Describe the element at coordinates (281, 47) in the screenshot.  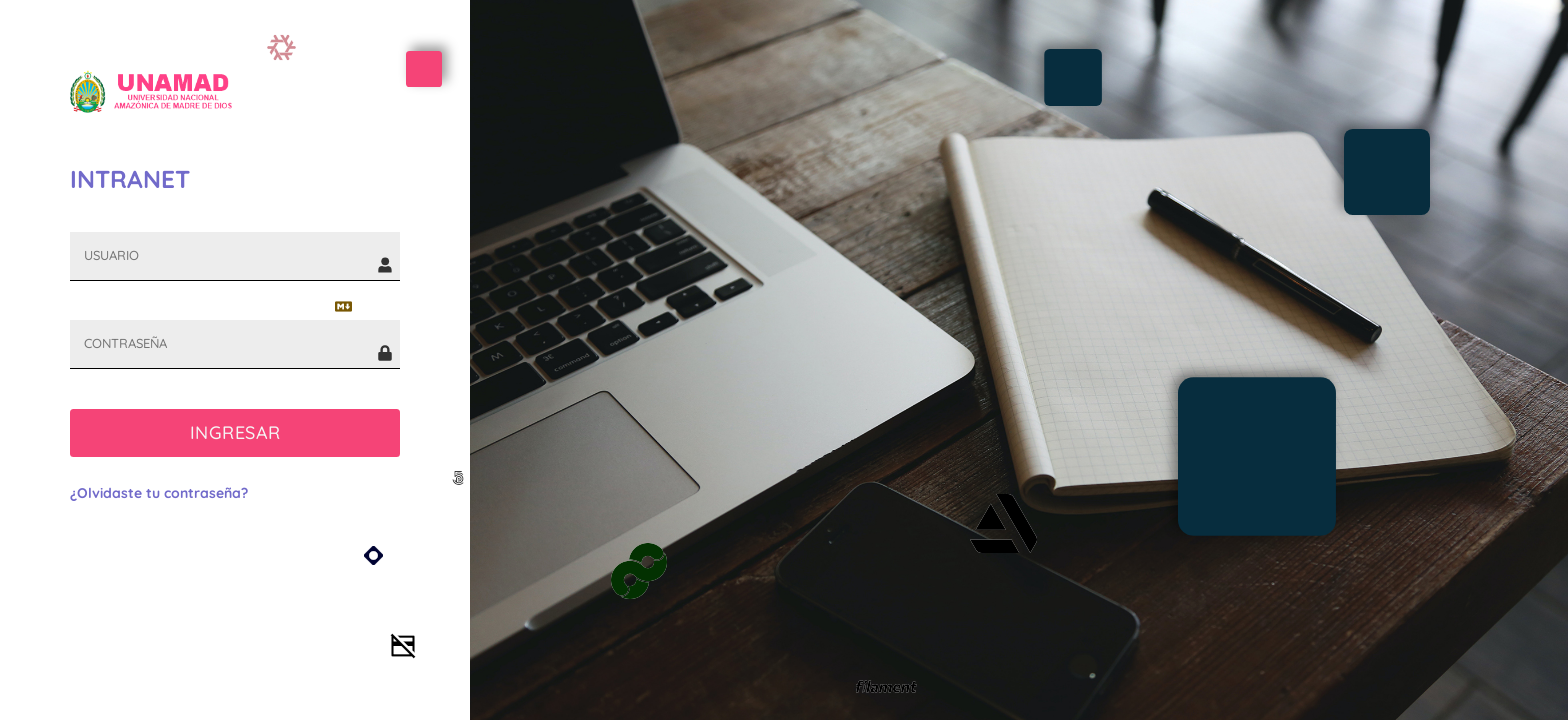
I see `NixOS Linux distribution logo` at that location.